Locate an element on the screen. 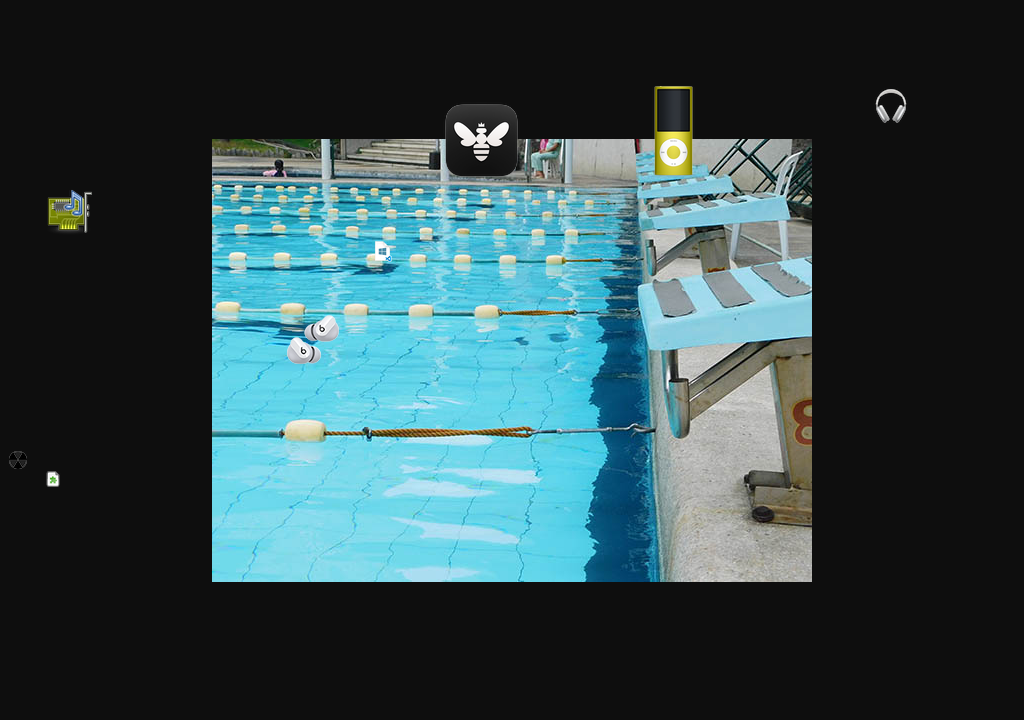 The width and height of the screenshot is (1024, 720). iPod nano device in yellow is located at coordinates (673, 132).